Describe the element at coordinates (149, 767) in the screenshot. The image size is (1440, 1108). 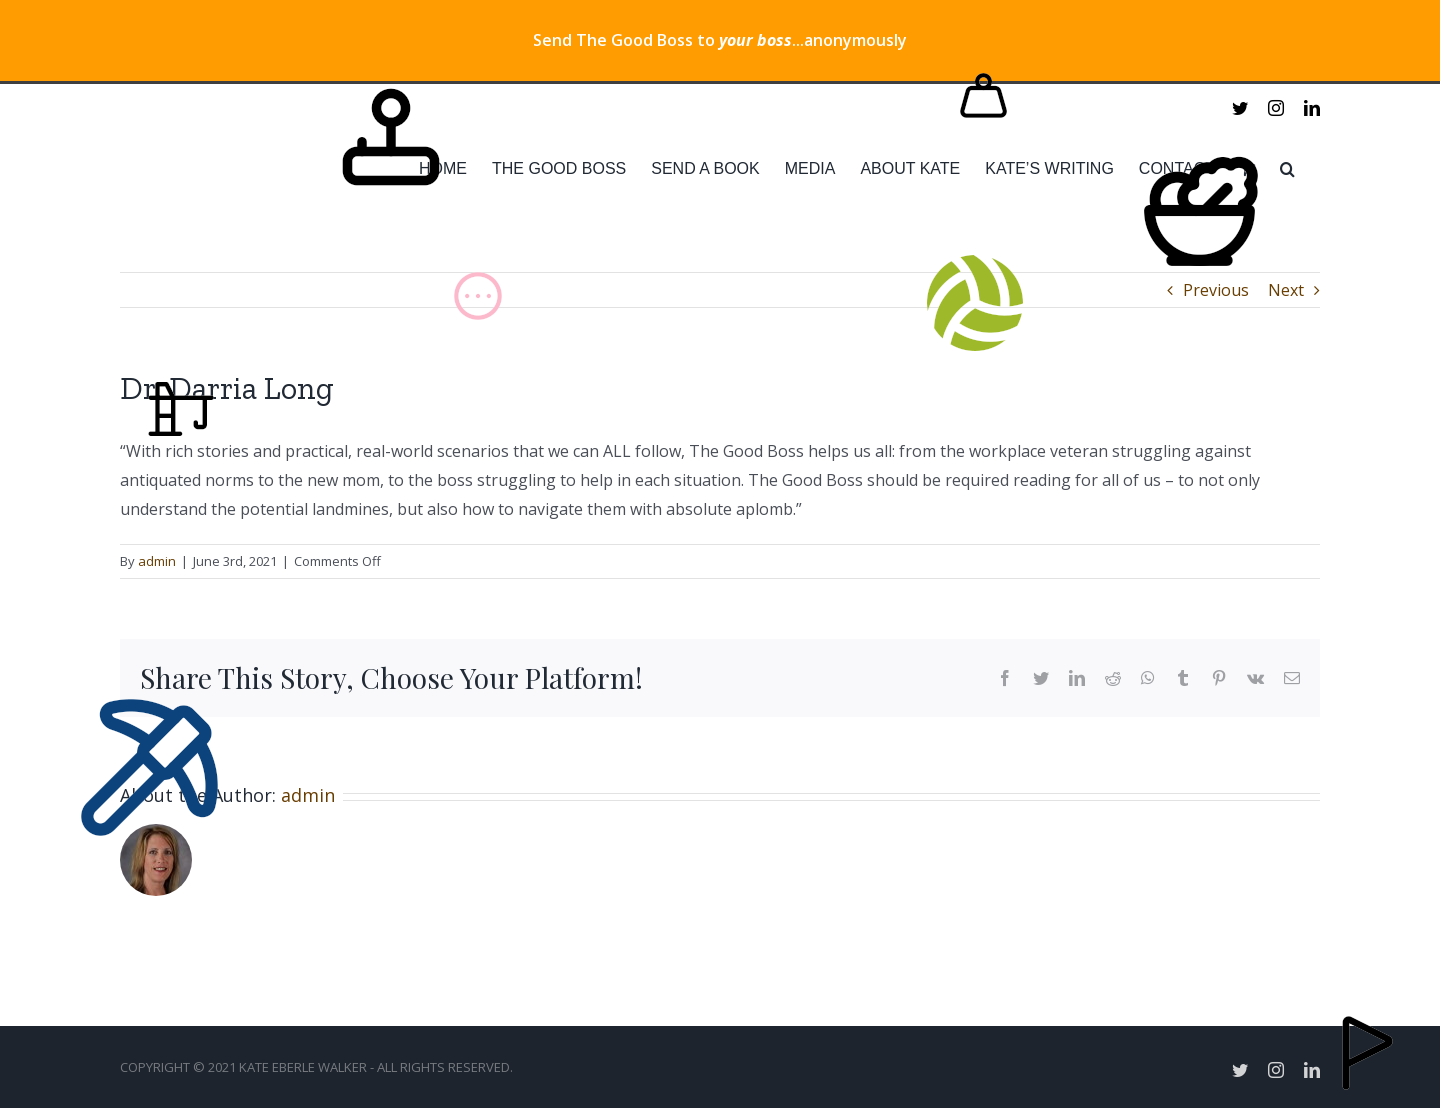
I see `mining or resource gathering tool` at that location.